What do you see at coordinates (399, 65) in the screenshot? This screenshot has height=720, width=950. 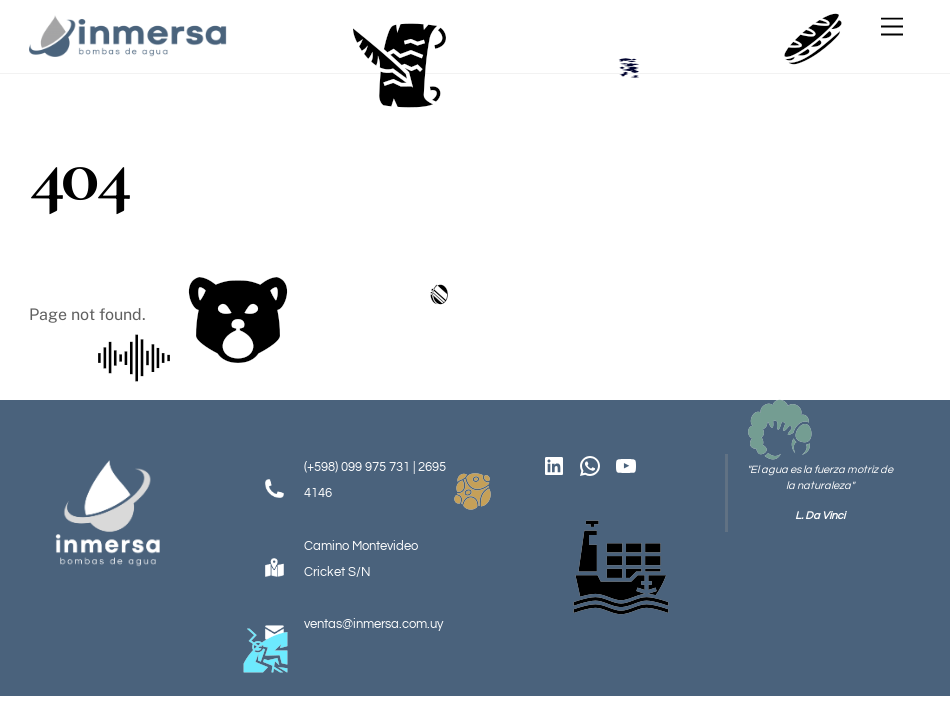 I see `access quest log or story journal` at bounding box center [399, 65].